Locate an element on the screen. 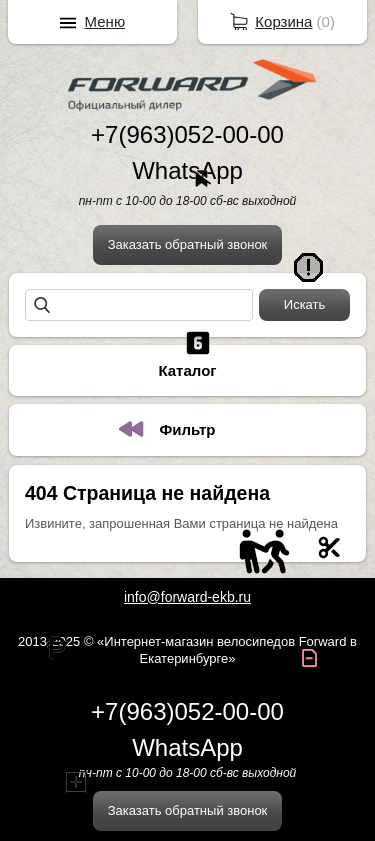 The width and height of the screenshot is (375, 841). indicates pricing or payment in Philippine pesos is located at coordinates (57, 648).